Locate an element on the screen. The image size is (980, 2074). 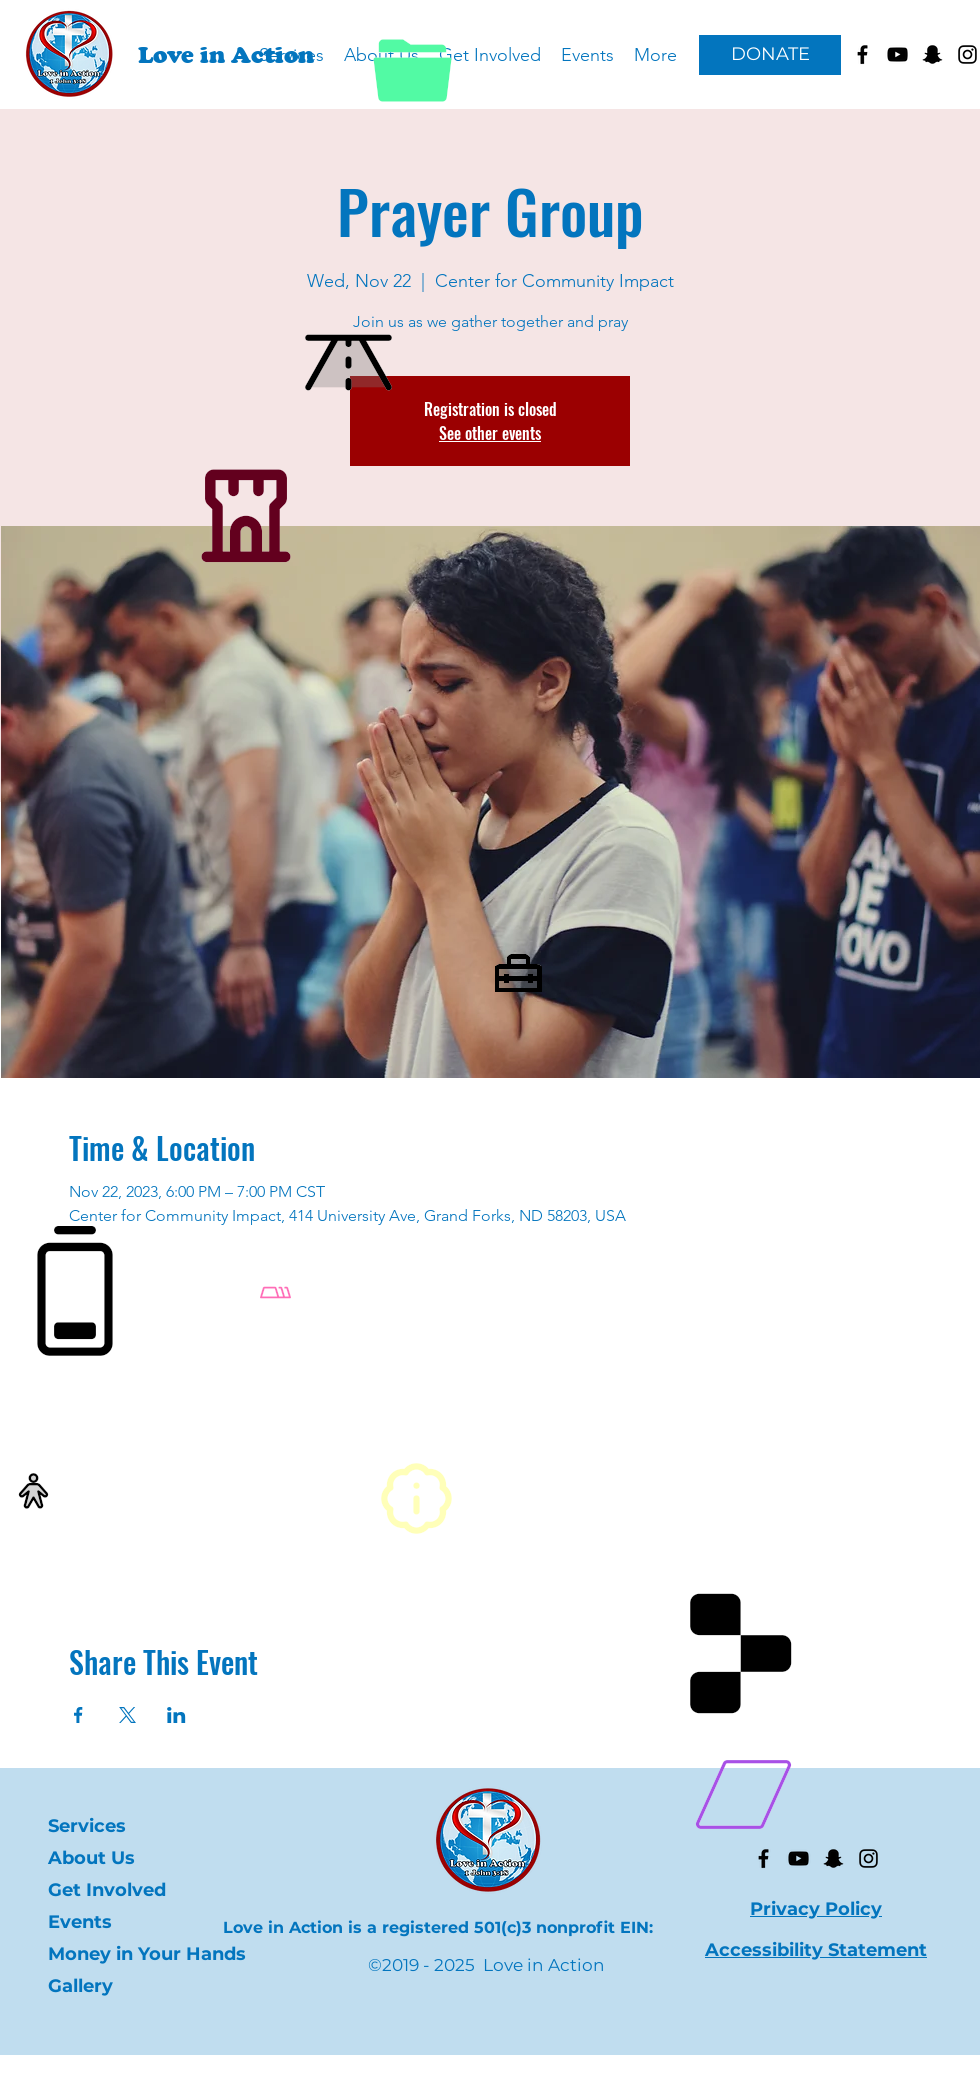
access home repair services is located at coordinates (518, 973).